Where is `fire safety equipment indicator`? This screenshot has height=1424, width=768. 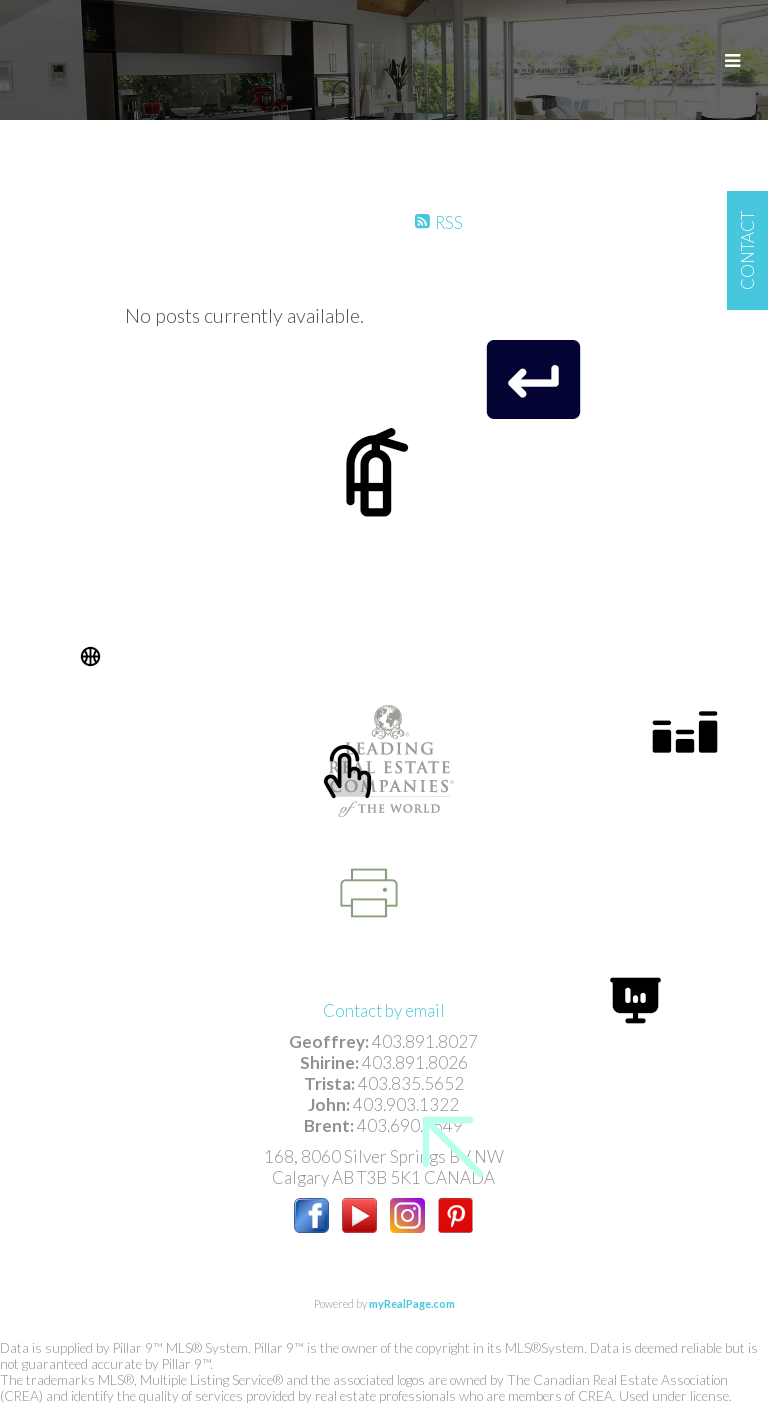 fire safety equipment indicator is located at coordinates (373, 473).